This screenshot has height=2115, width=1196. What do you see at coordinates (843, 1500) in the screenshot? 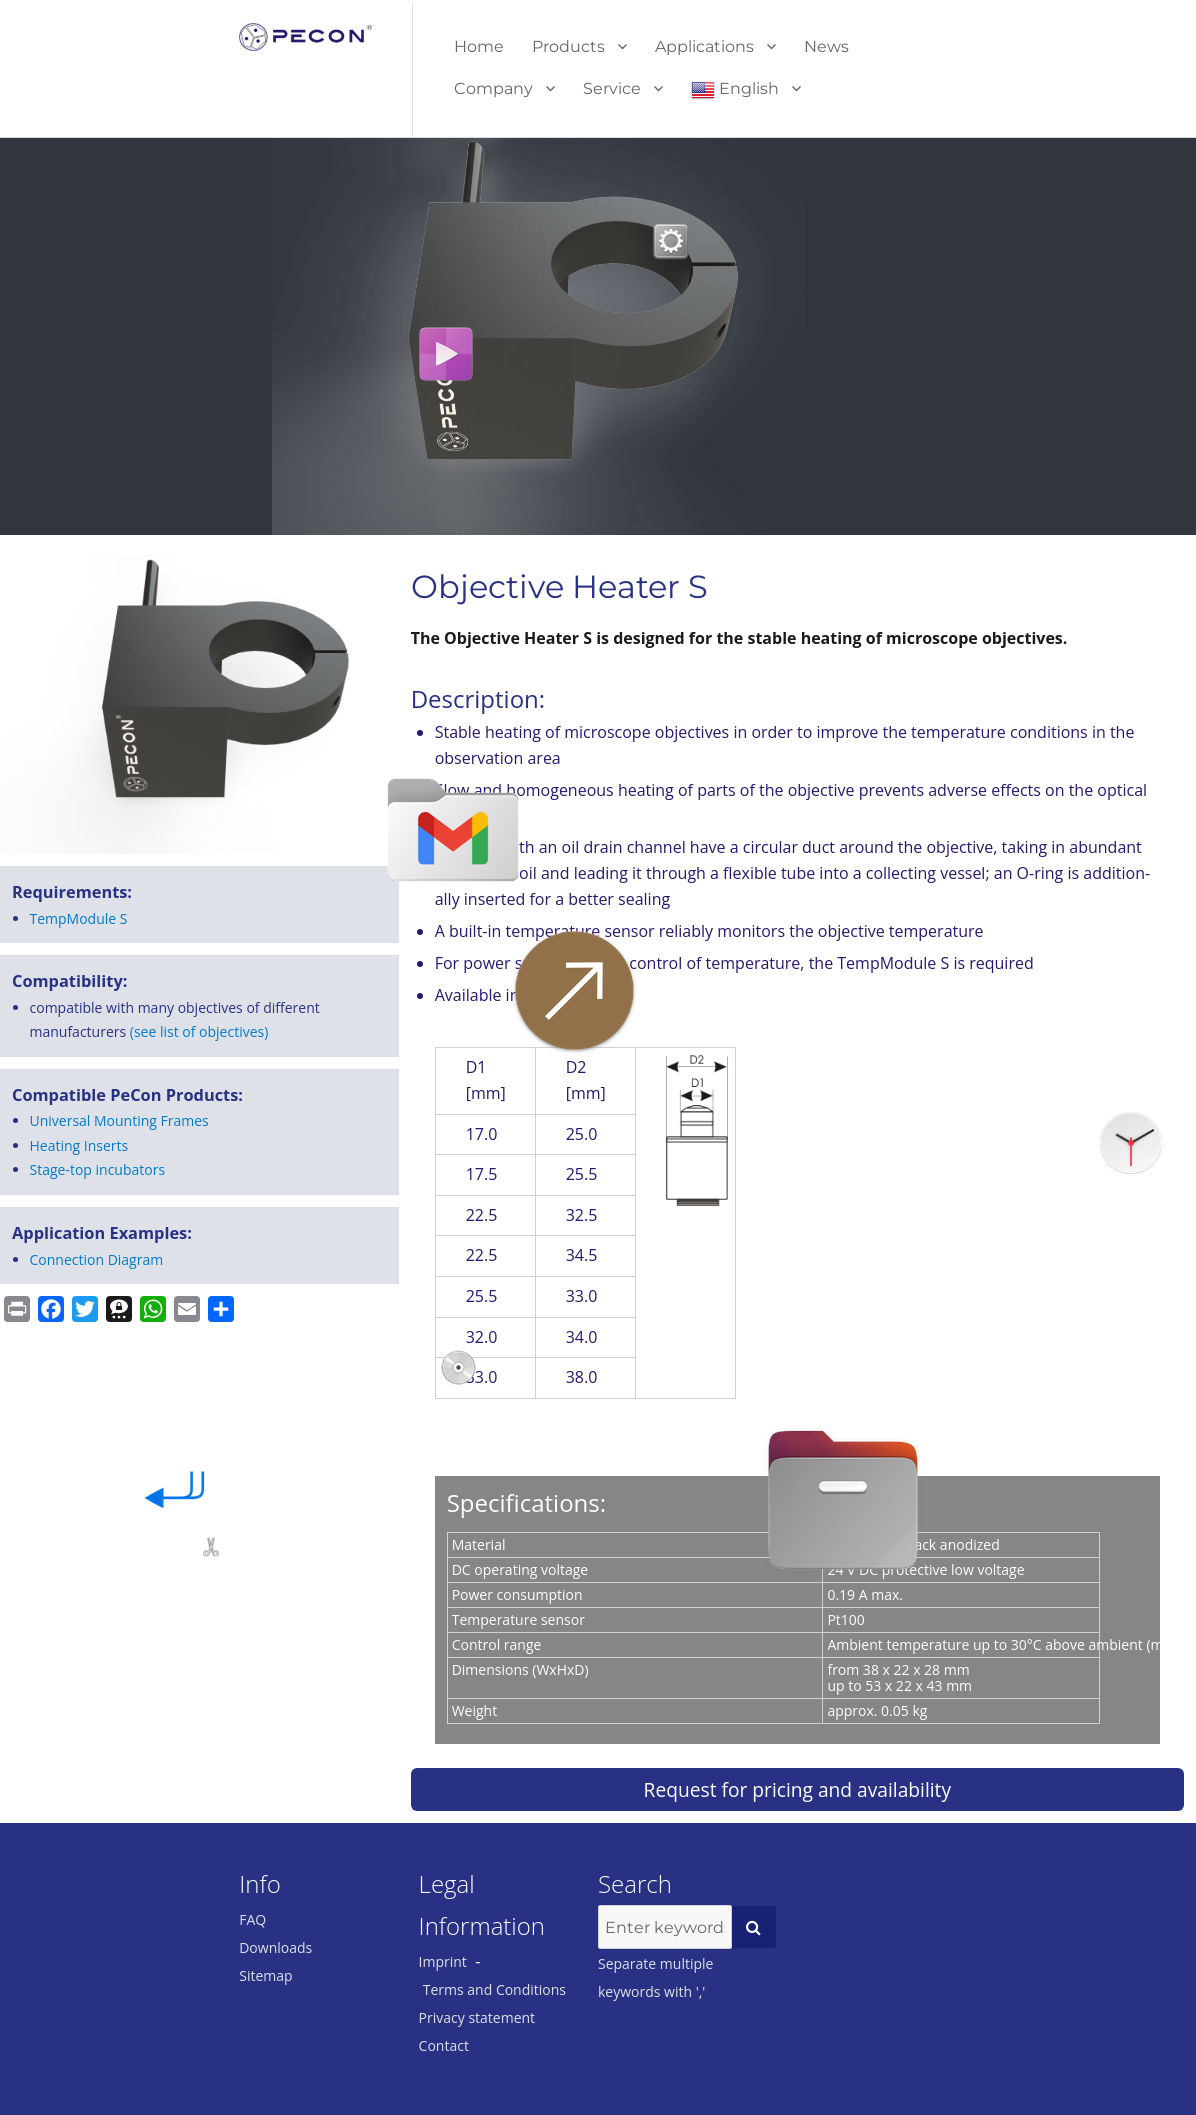
I see `open the nautilus file manager` at bounding box center [843, 1500].